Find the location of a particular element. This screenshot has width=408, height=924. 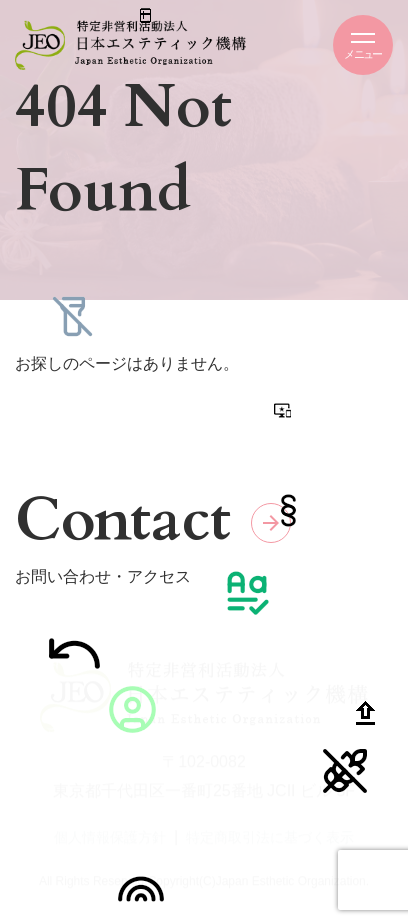

view your profile is located at coordinates (132, 709).